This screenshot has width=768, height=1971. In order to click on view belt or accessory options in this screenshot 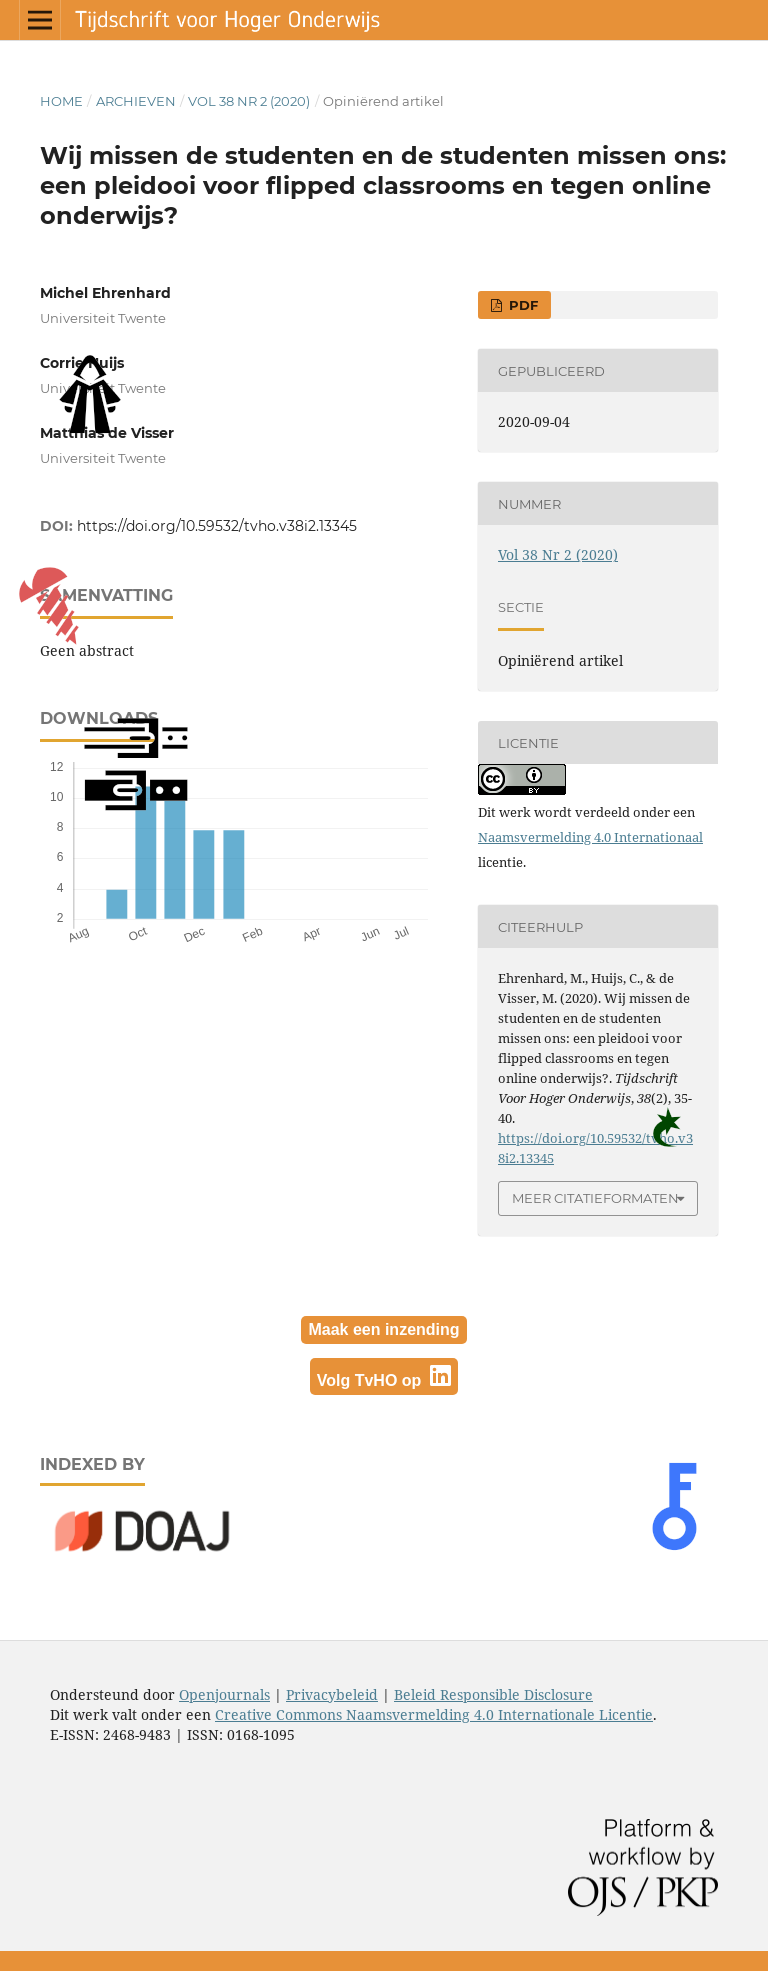, I will do `click(135, 764)`.